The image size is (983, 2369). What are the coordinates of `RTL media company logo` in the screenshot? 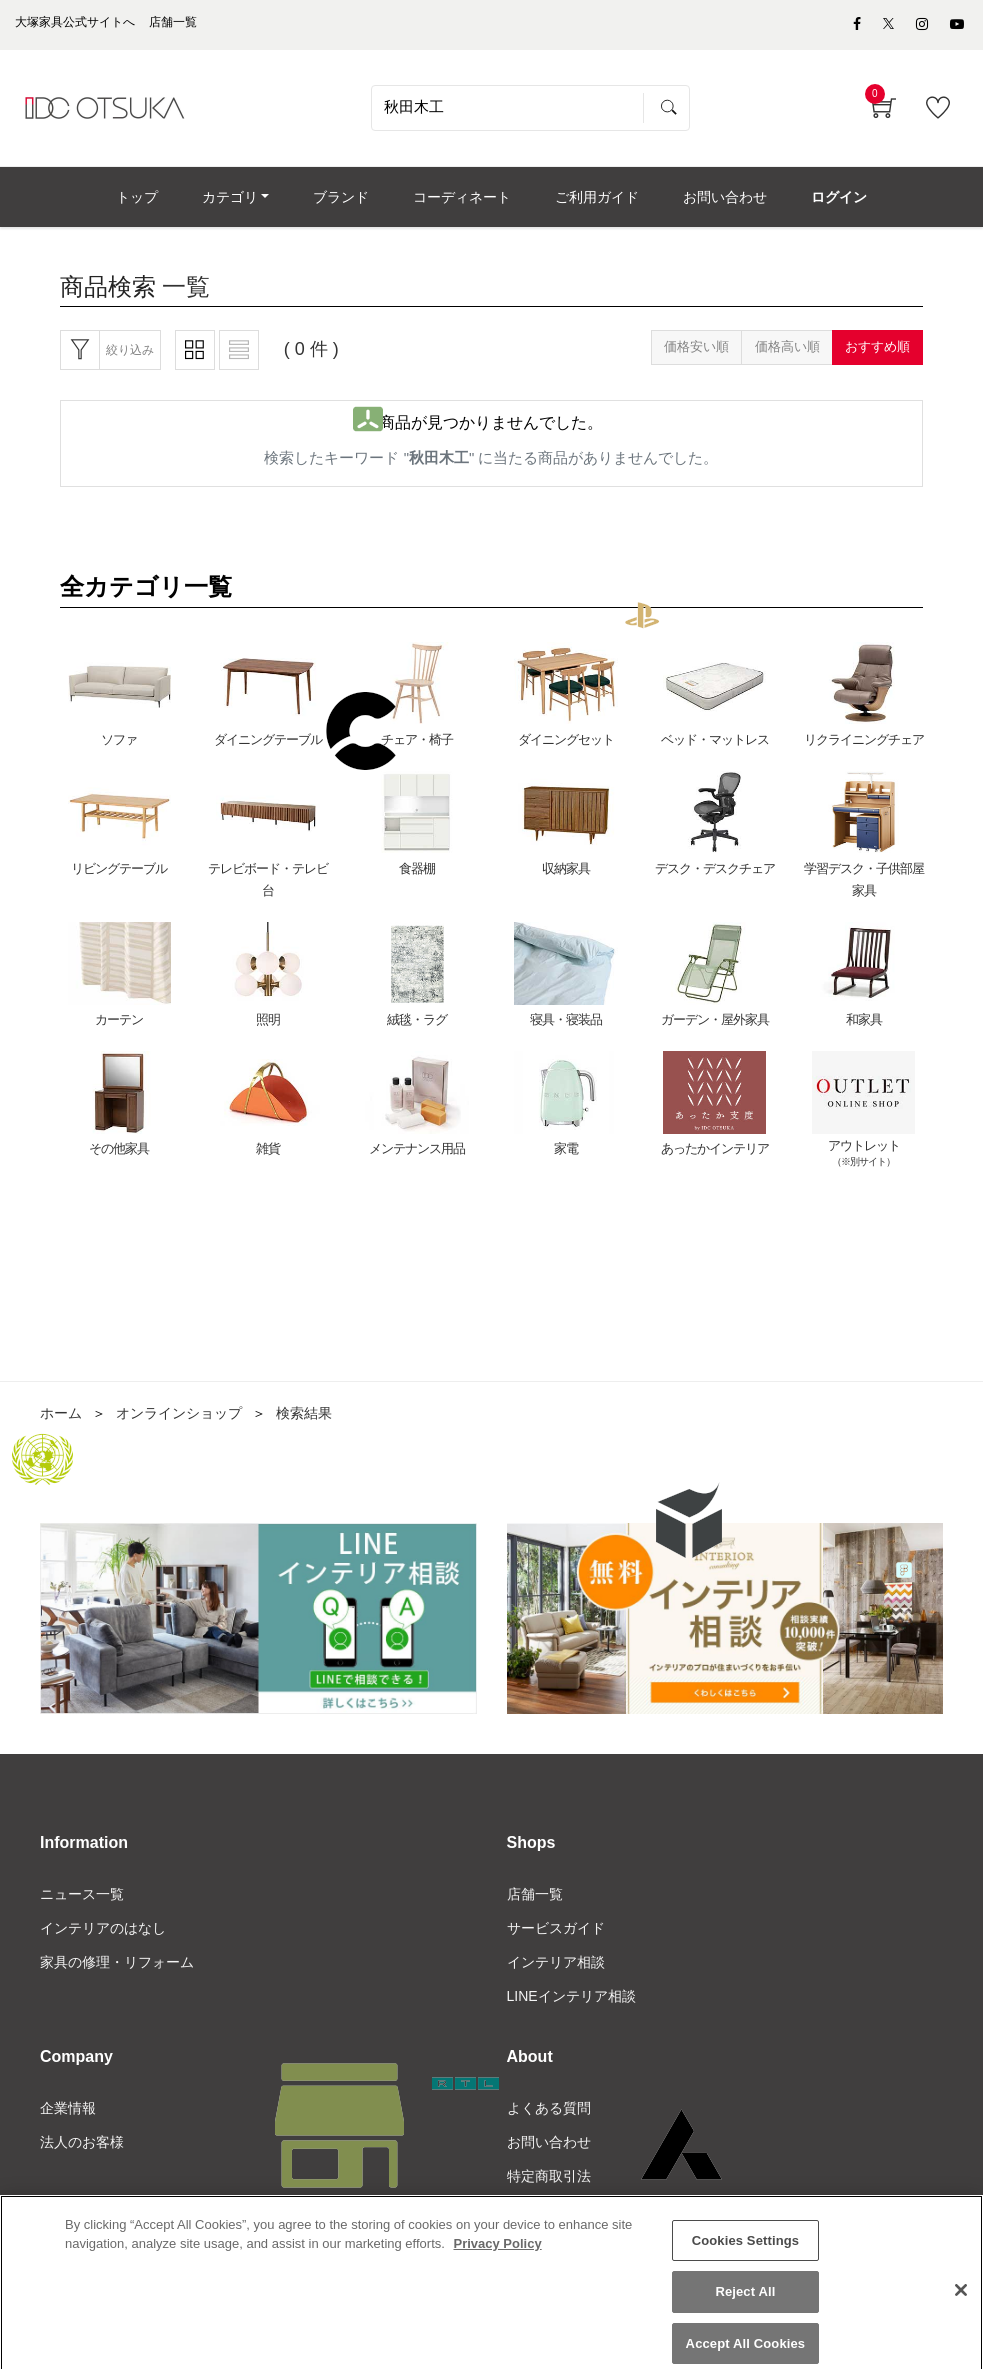 It's located at (465, 2083).